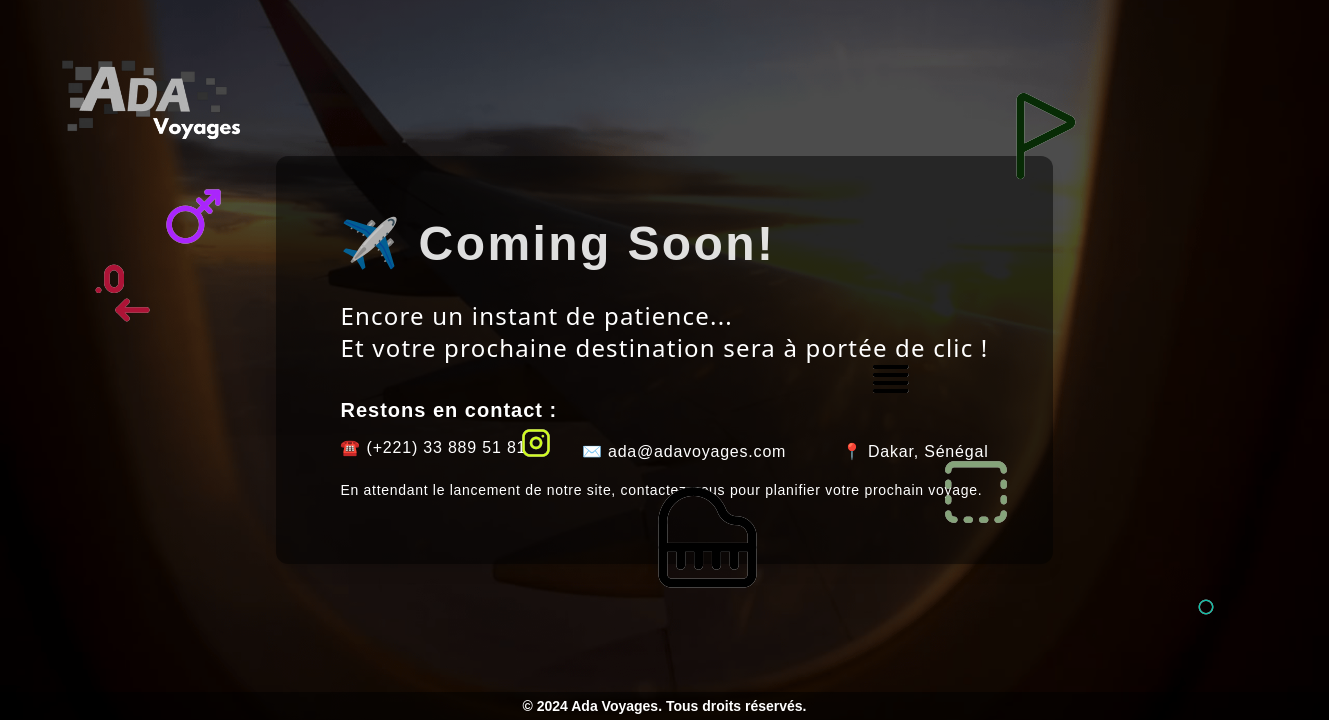 This screenshot has height=720, width=1329. I want to click on unselected radio button or checkbox option, so click(1206, 607).